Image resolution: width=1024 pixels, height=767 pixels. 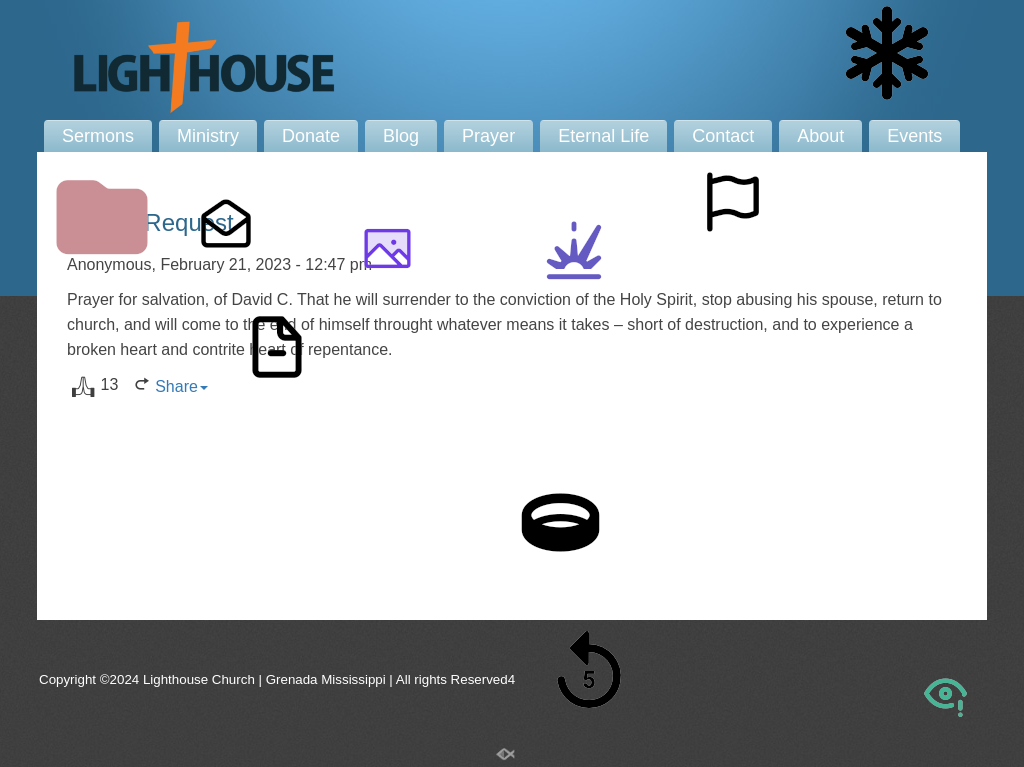 I want to click on flag or bookmark this item, so click(x=733, y=202).